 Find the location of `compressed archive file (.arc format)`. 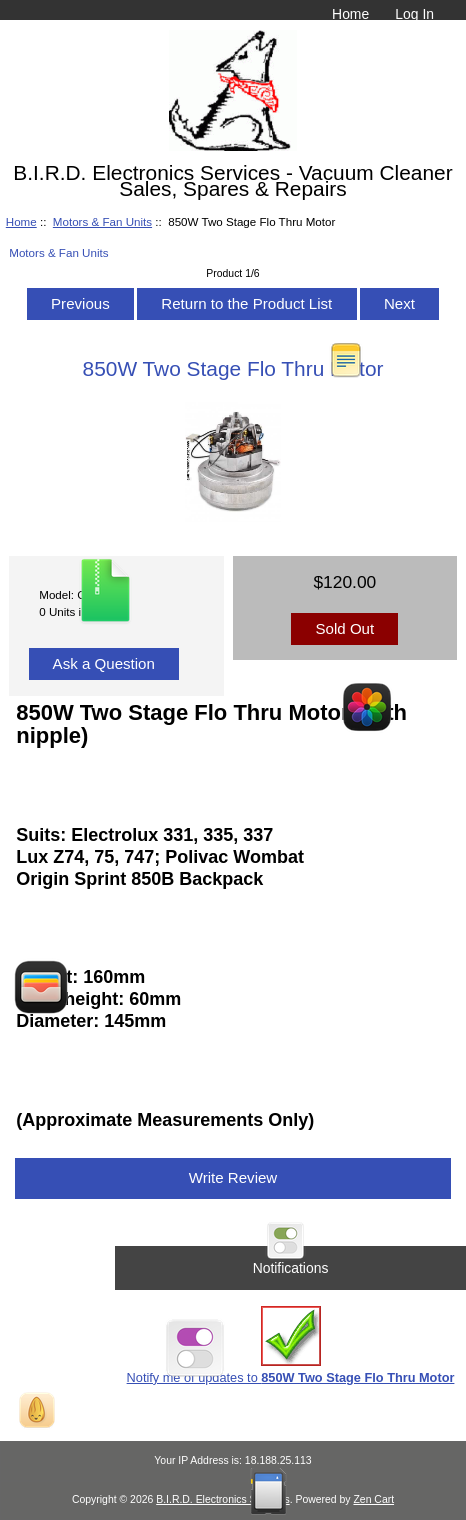

compressed archive file (.arc format) is located at coordinates (105, 591).